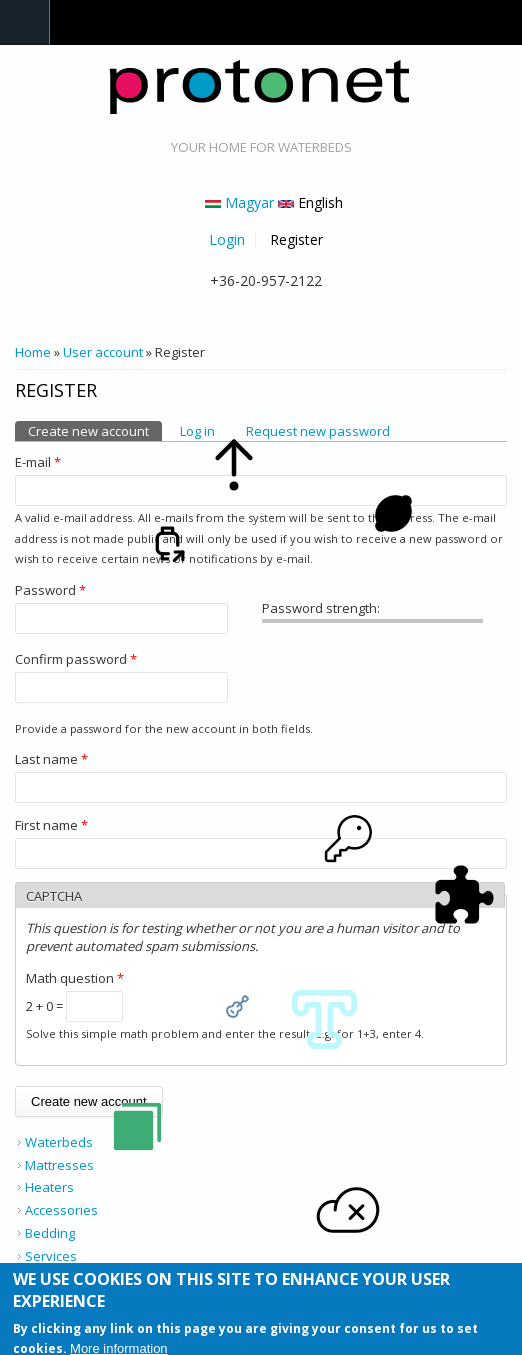 The image size is (522, 1355). Describe the element at coordinates (348, 1210) in the screenshot. I see `disconnect from cloud storage` at that location.